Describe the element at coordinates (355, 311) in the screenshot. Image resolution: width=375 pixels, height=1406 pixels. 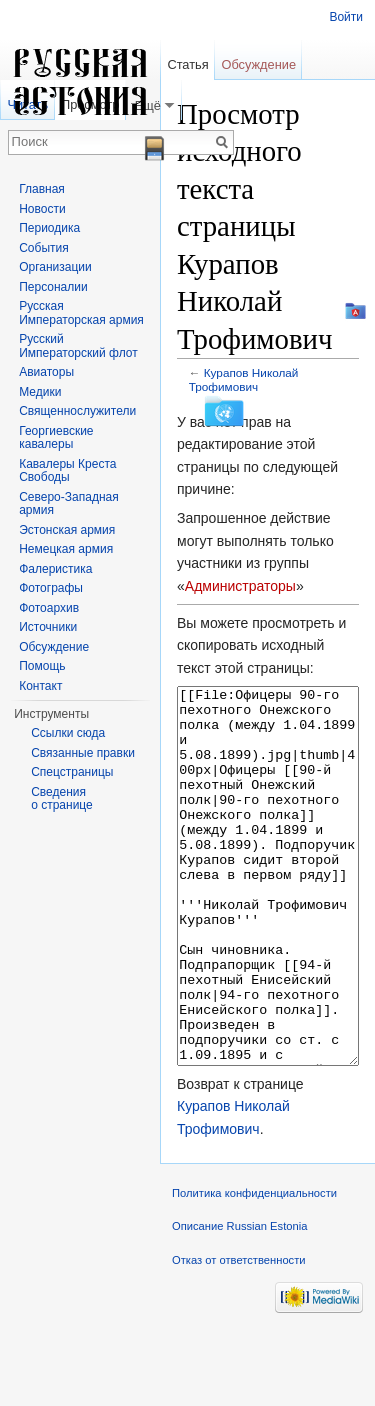
I see `open folder containing Angular project files` at that location.